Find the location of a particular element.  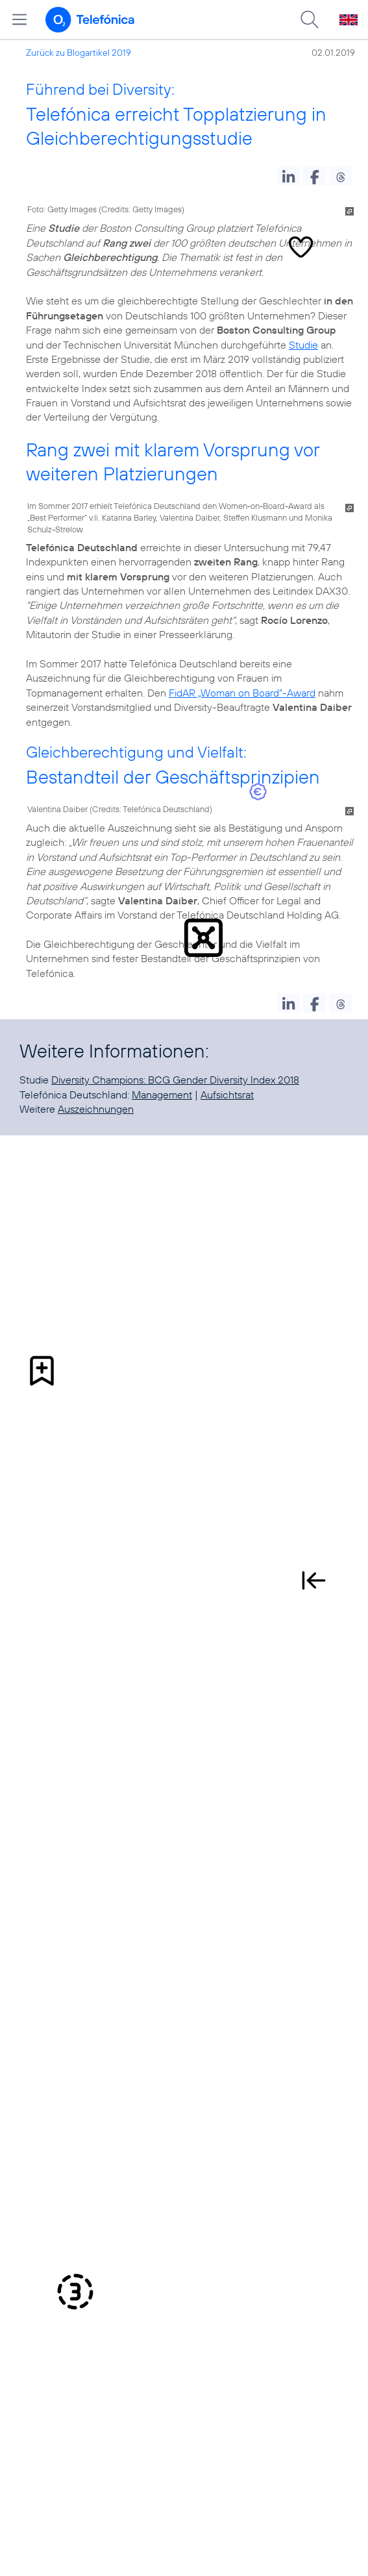

access secure storage or vault is located at coordinates (203, 937).